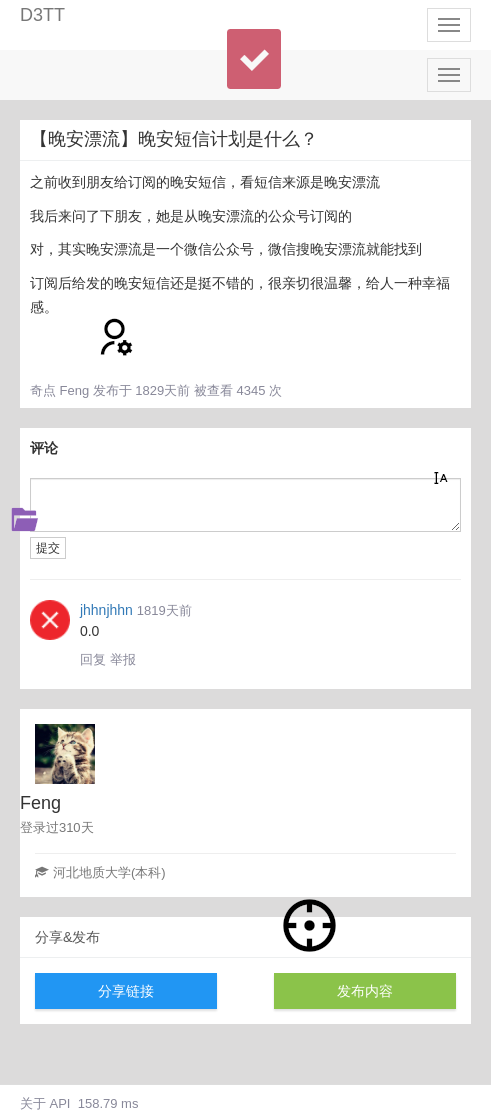 This screenshot has height=1114, width=491. What do you see at coordinates (24, 519) in the screenshot?
I see `open folder to view contents` at bounding box center [24, 519].